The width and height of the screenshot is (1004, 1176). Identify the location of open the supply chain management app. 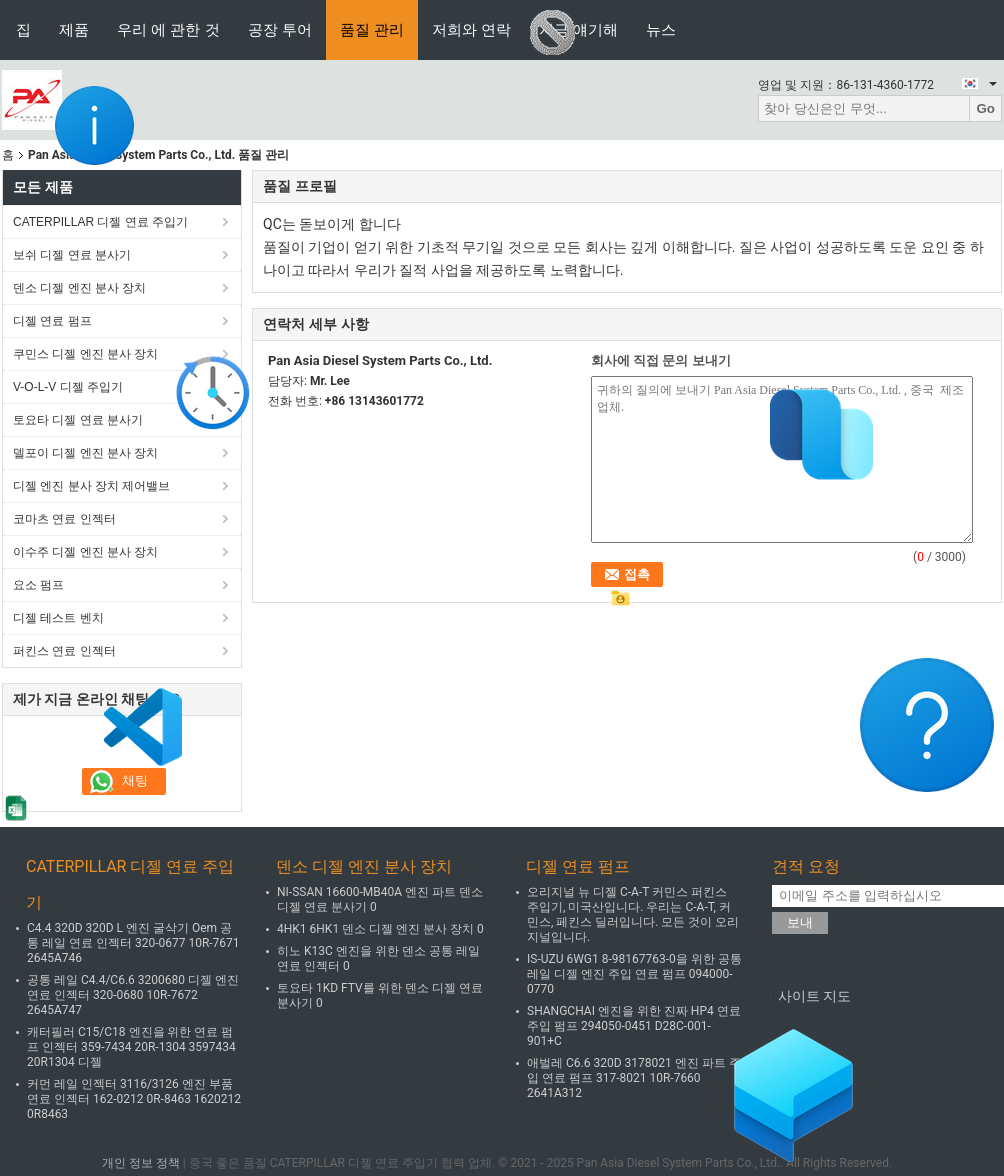
(821, 434).